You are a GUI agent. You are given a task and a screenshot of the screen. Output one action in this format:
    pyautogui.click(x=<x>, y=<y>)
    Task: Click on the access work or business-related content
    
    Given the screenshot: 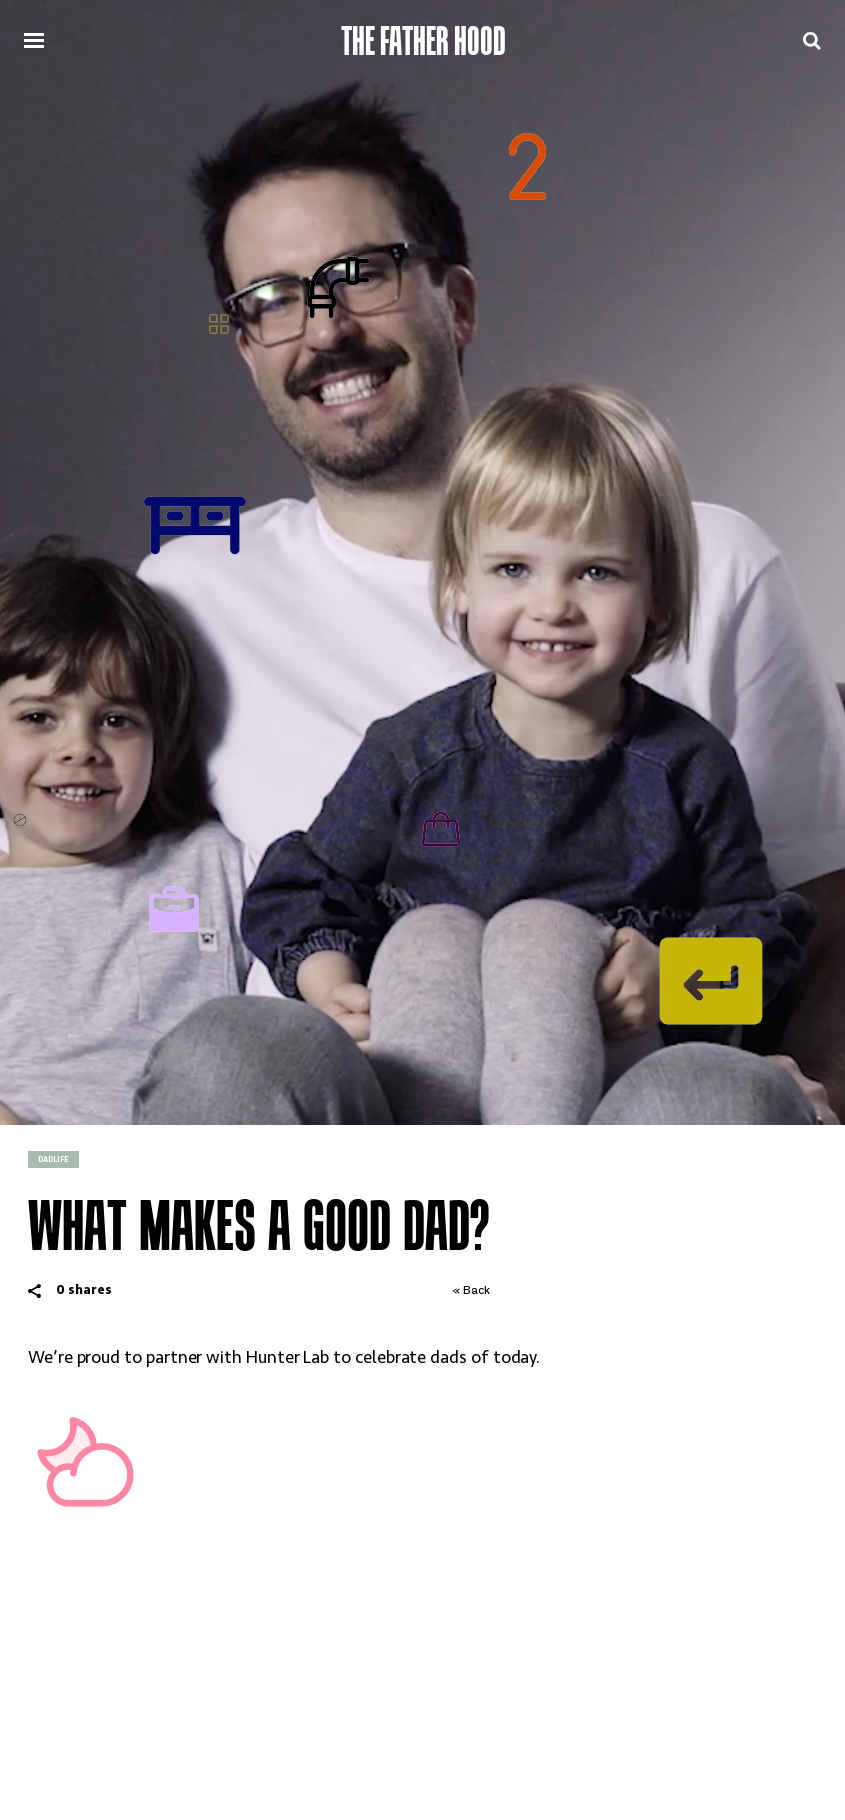 What is the action you would take?
    pyautogui.click(x=174, y=911)
    